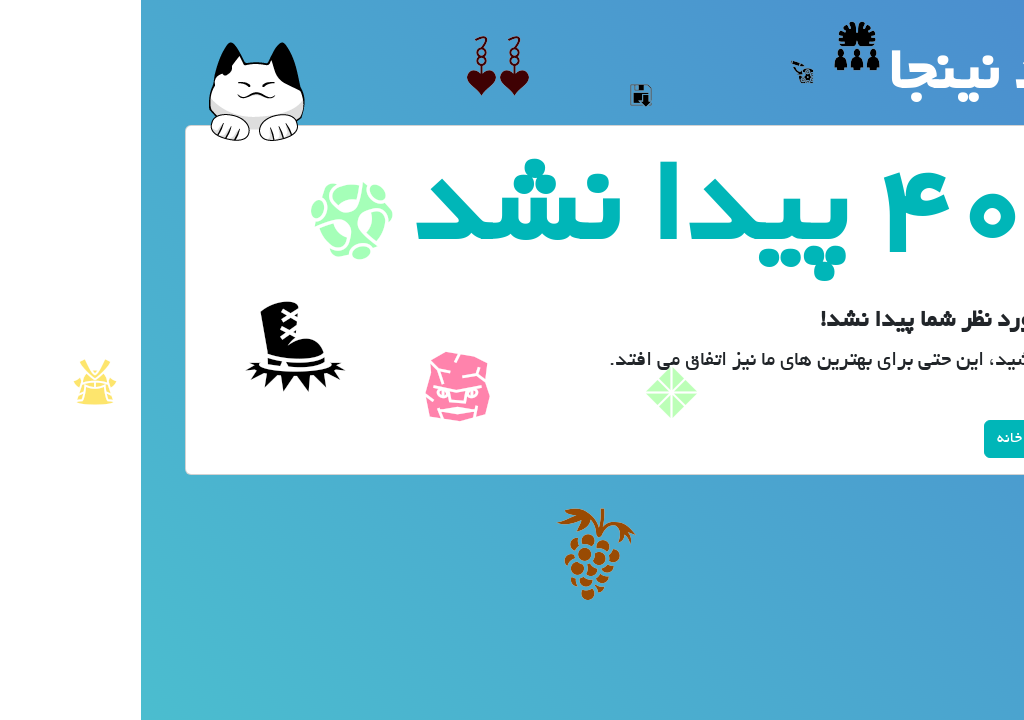 The image size is (1024, 720). I want to click on select golem character or unit, so click(457, 386).